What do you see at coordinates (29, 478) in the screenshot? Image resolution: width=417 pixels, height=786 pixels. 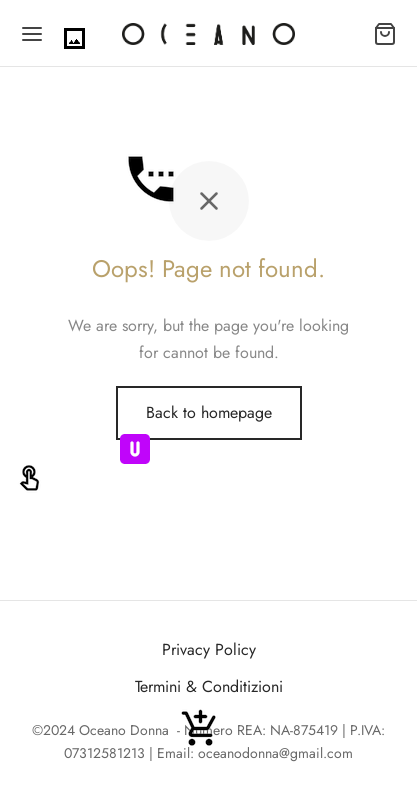 I see `tap to interact with this element` at bounding box center [29, 478].